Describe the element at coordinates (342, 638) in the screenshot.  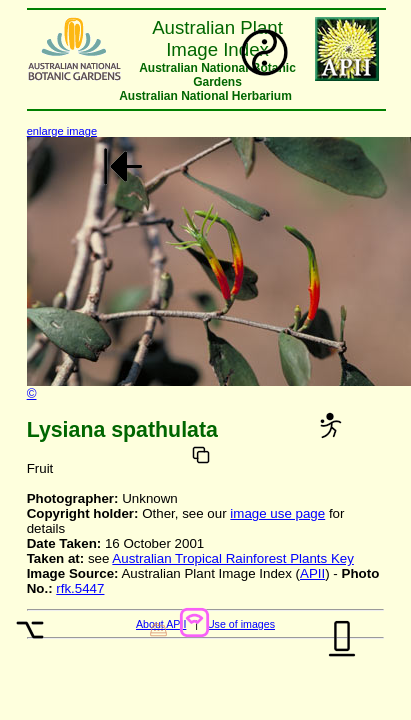
I see `align object to bottom edge` at that location.